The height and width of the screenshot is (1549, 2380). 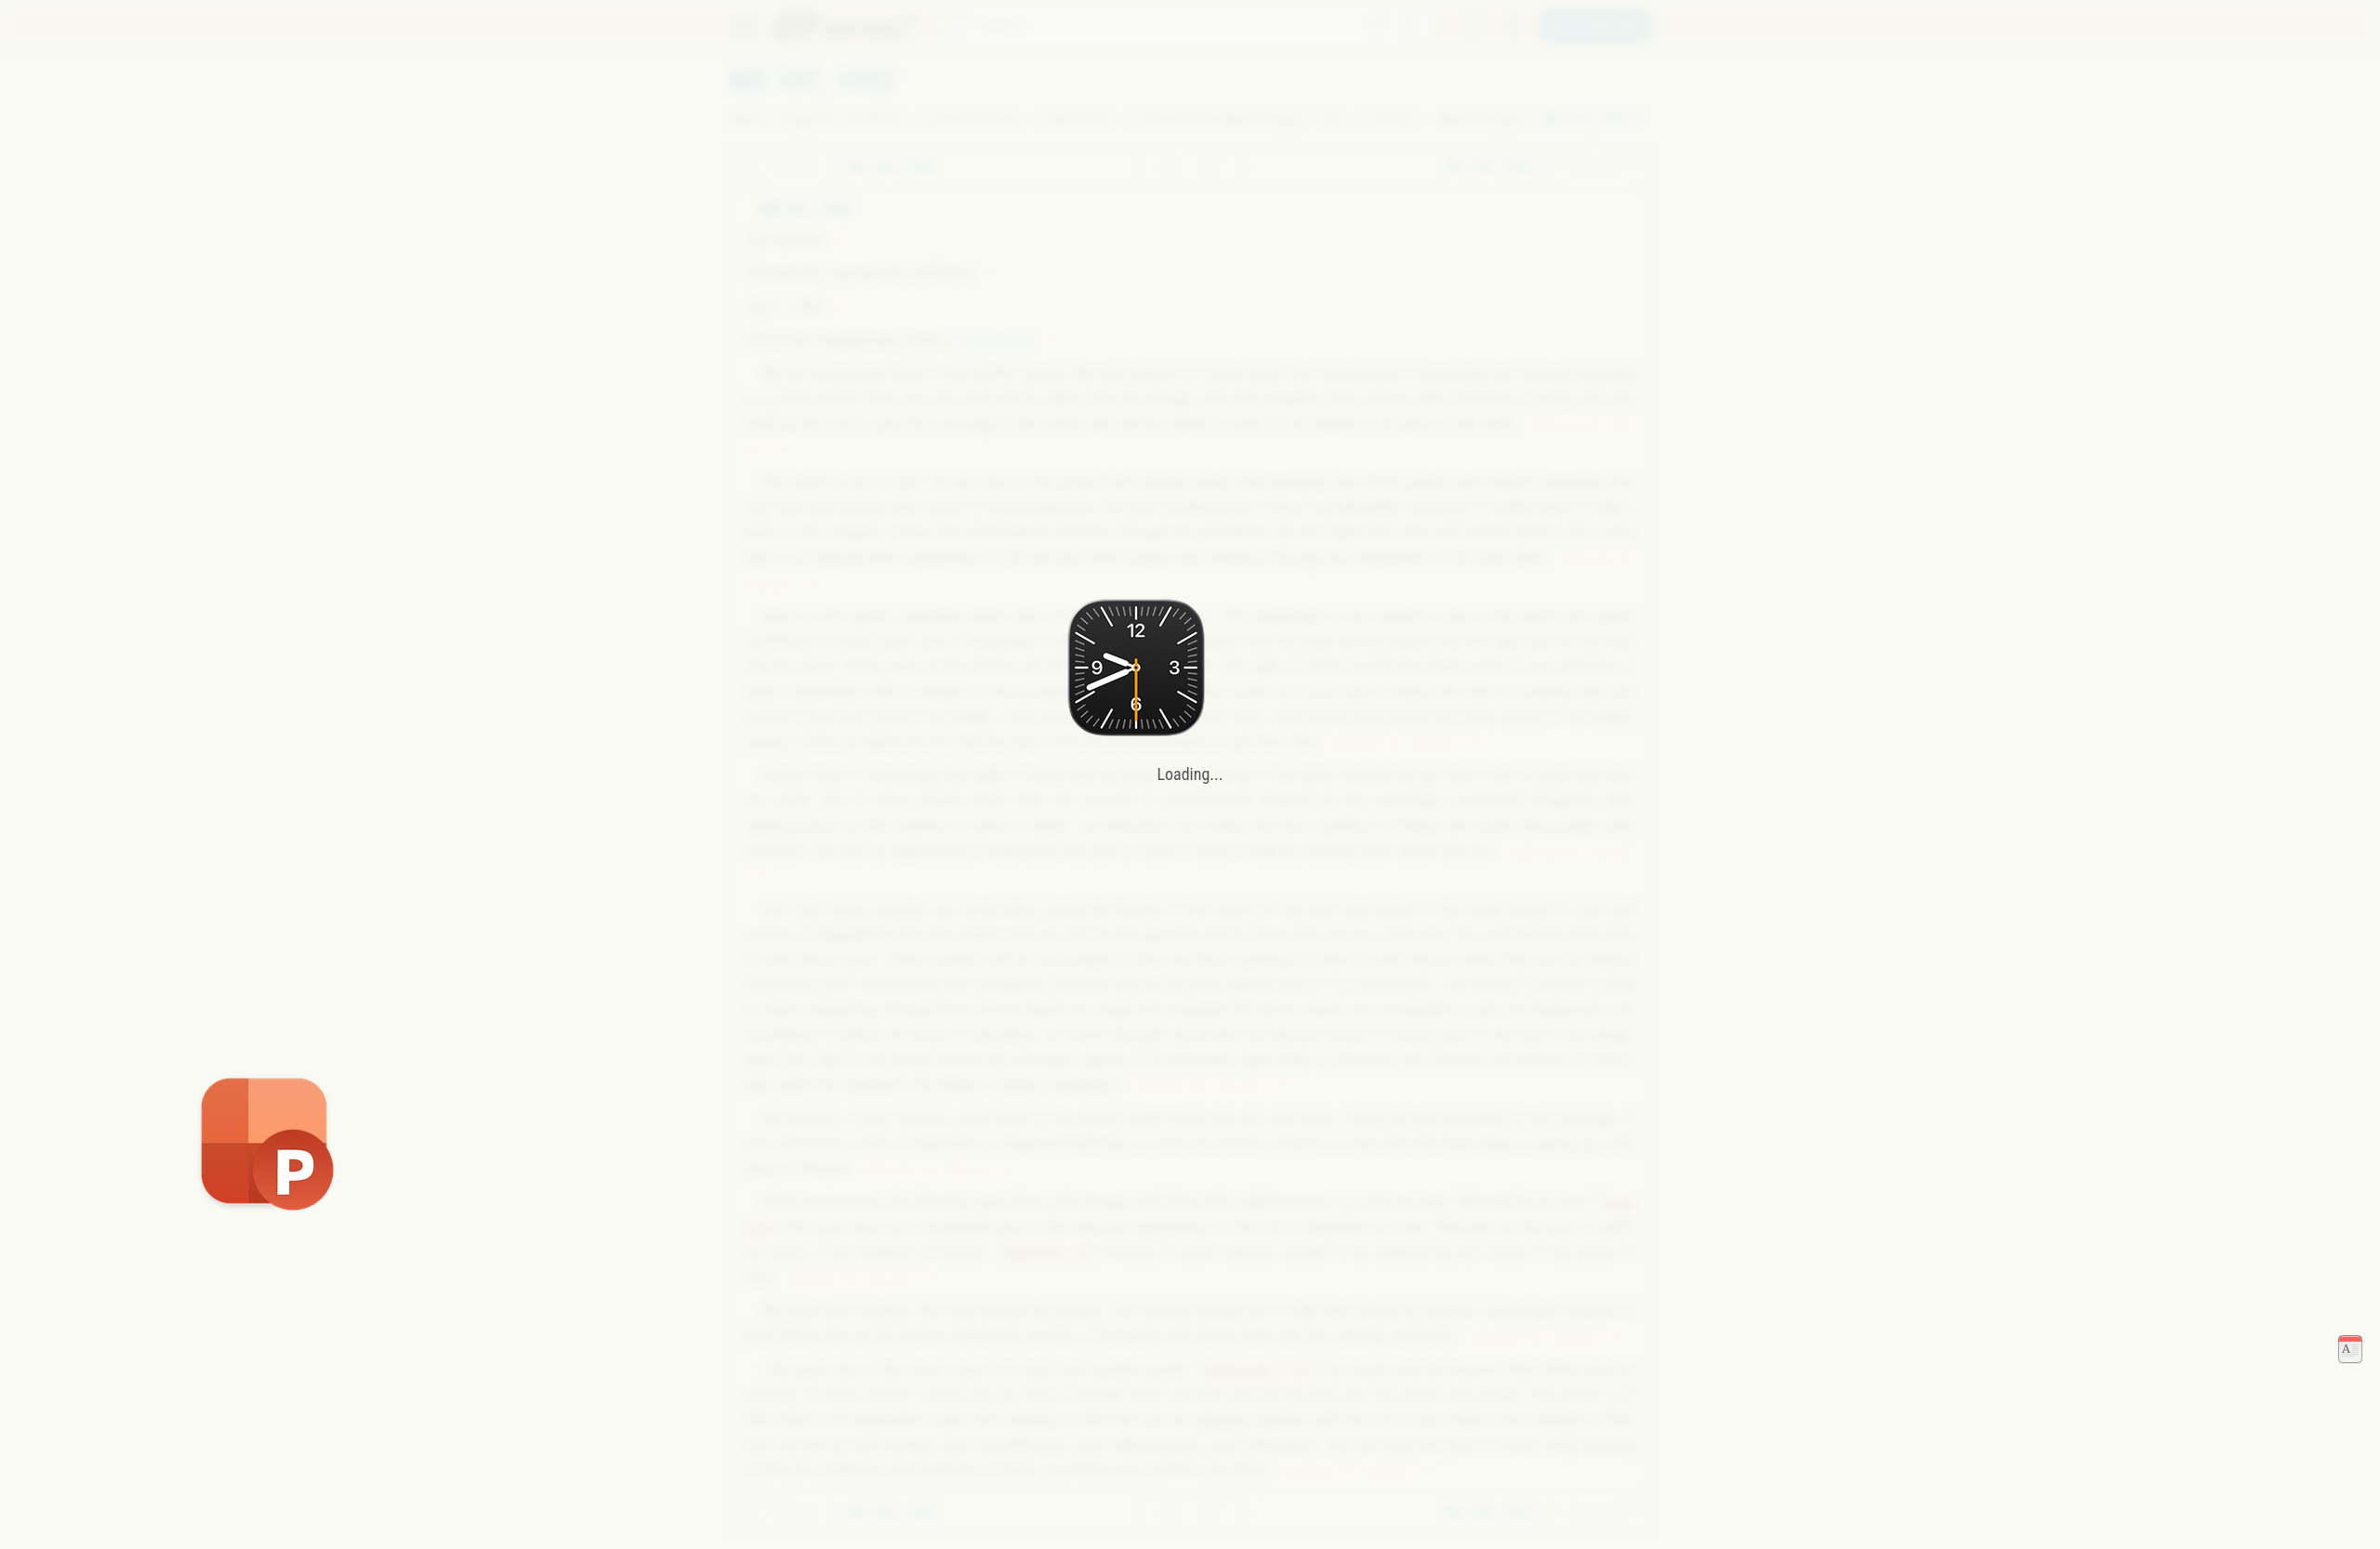 I want to click on open Microsoft PowerPoint, so click(x=264, y=1141).